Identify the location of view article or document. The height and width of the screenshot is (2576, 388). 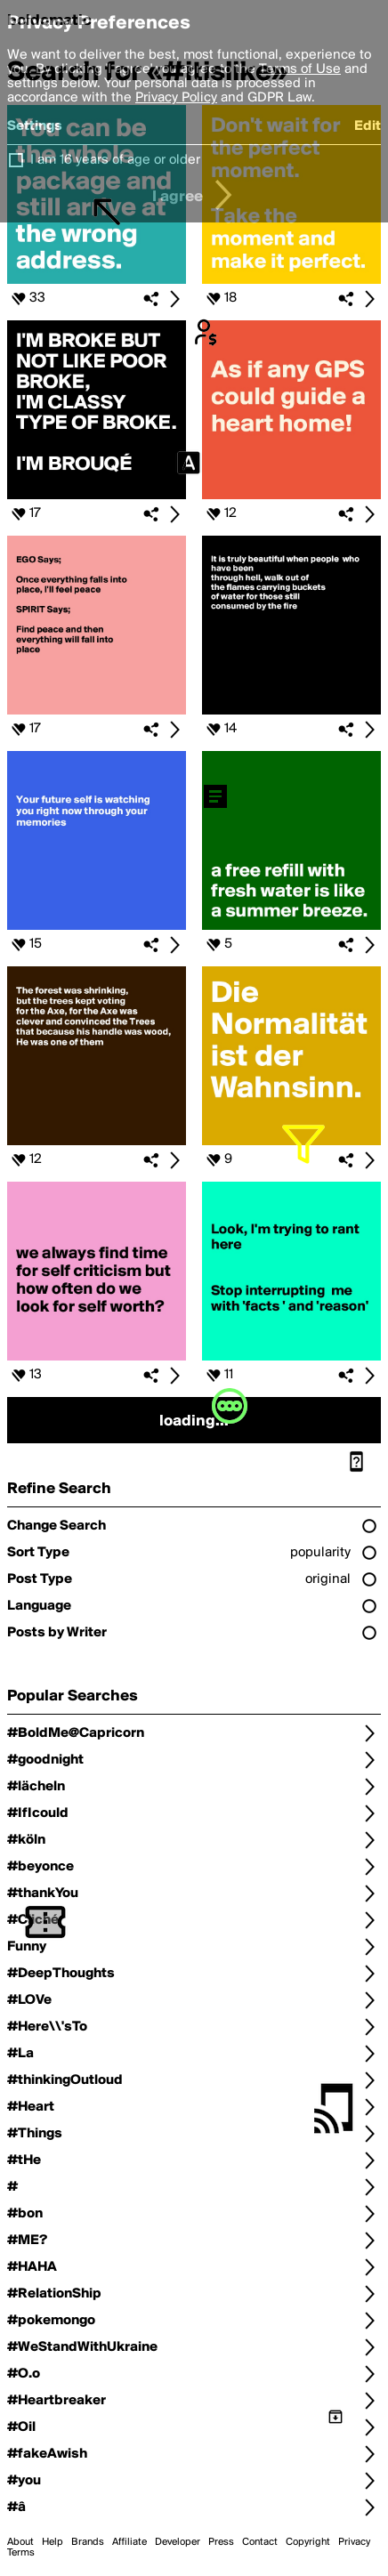
(215, 796).